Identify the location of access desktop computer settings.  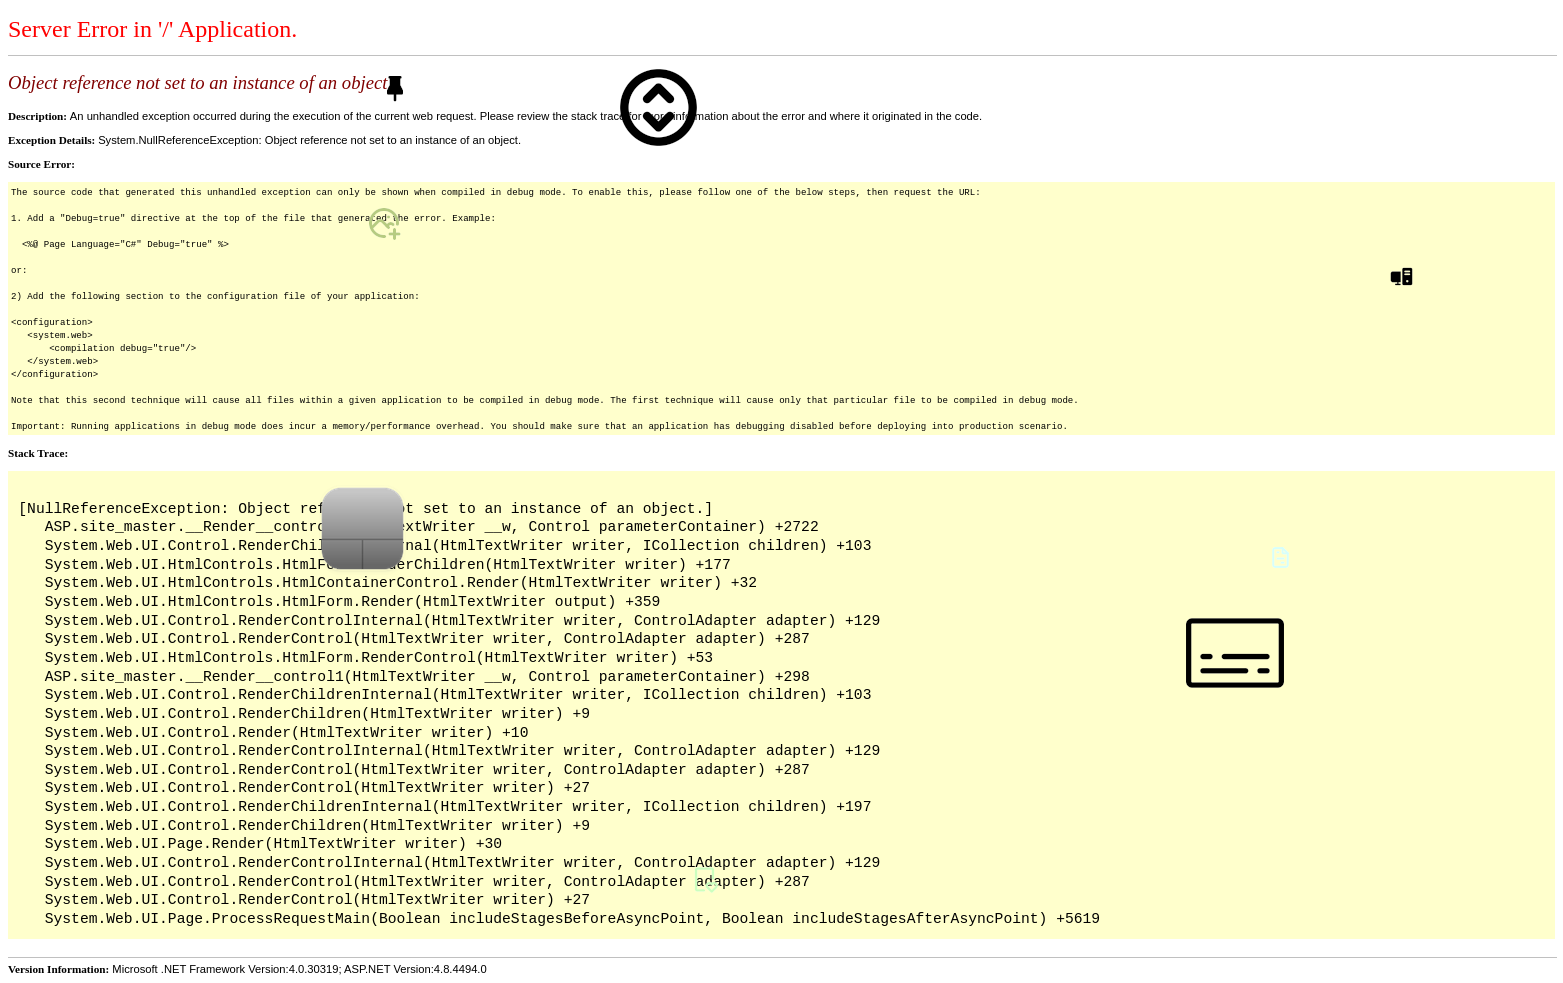
(1401, 276).